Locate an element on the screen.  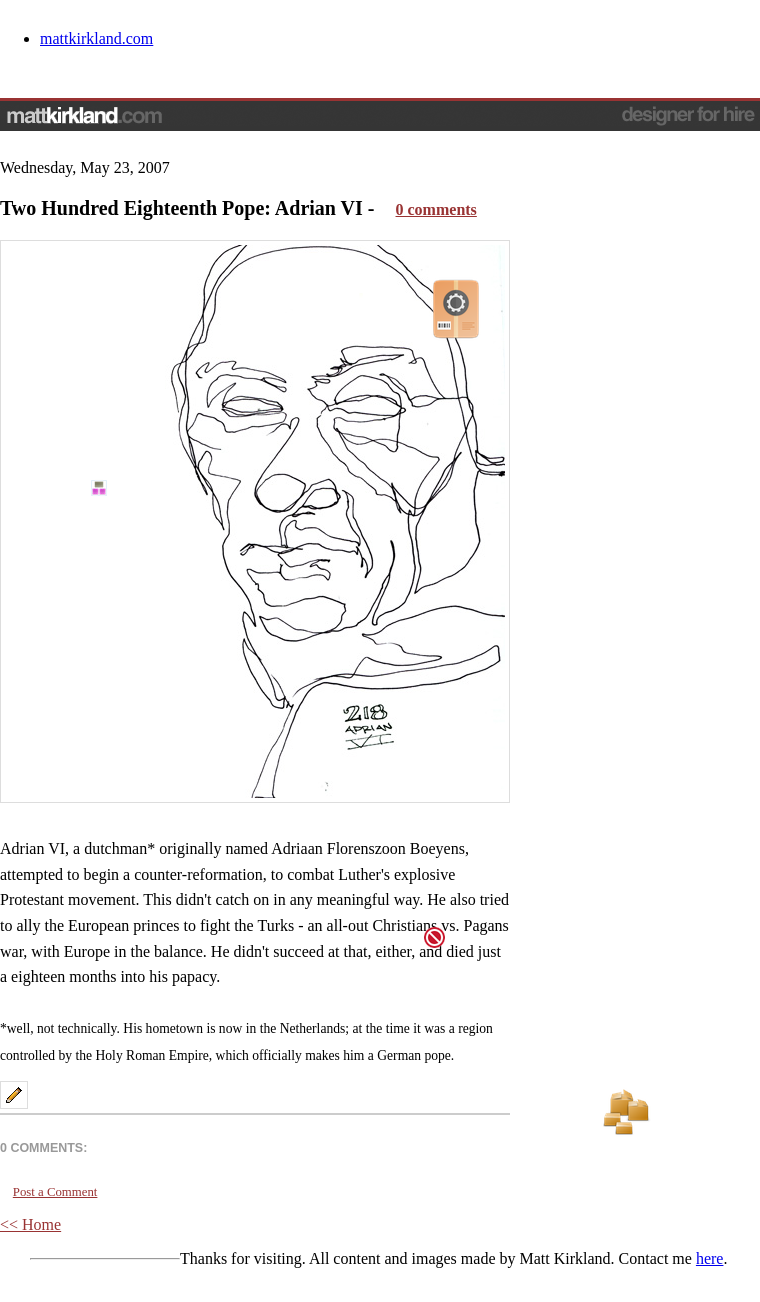
clear or delete text from an input field is located at coordinates (434, 937).